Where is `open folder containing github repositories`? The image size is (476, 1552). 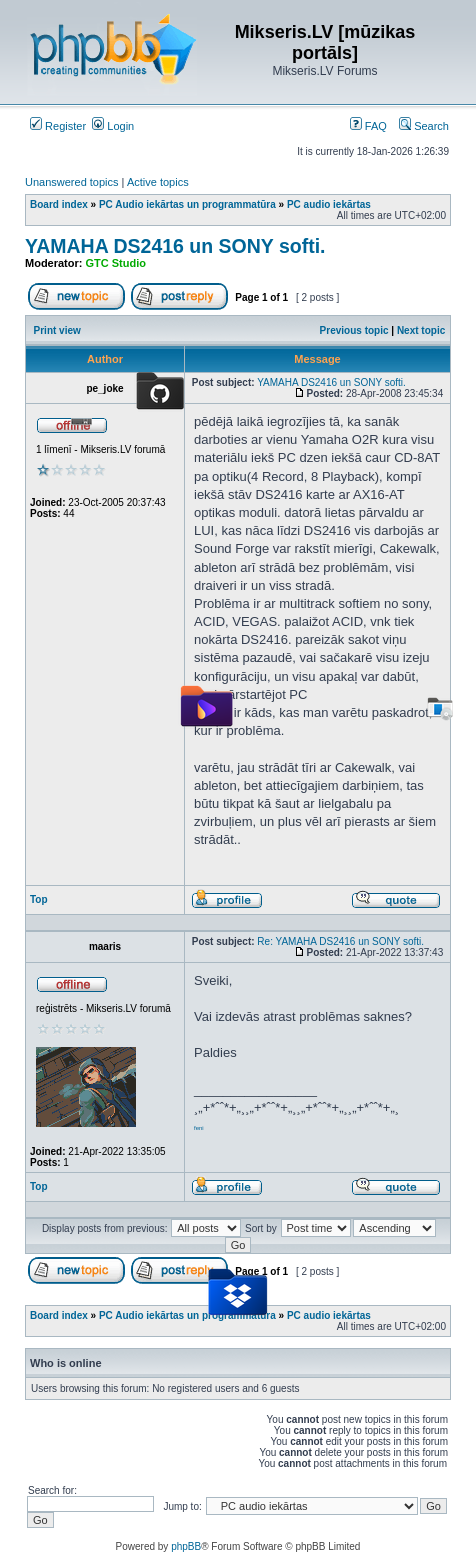 open folder containing github repositories is located at coordinates (160, 392).